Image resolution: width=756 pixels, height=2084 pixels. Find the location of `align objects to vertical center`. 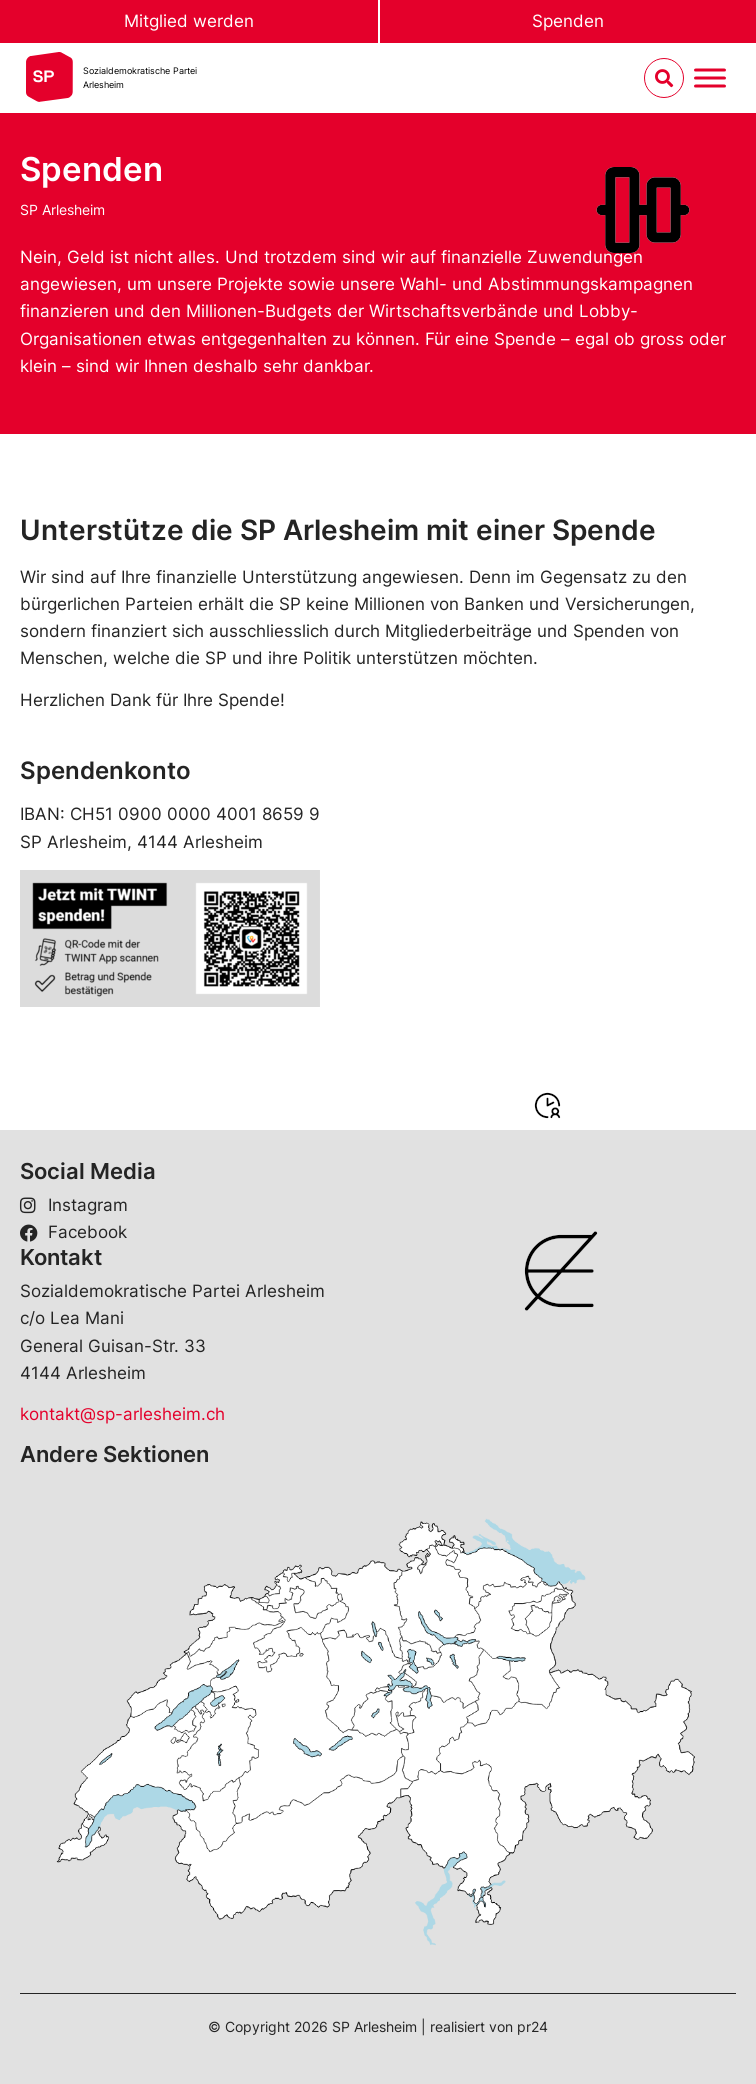

align objects to vertical center is located at coordinates (643, 210).